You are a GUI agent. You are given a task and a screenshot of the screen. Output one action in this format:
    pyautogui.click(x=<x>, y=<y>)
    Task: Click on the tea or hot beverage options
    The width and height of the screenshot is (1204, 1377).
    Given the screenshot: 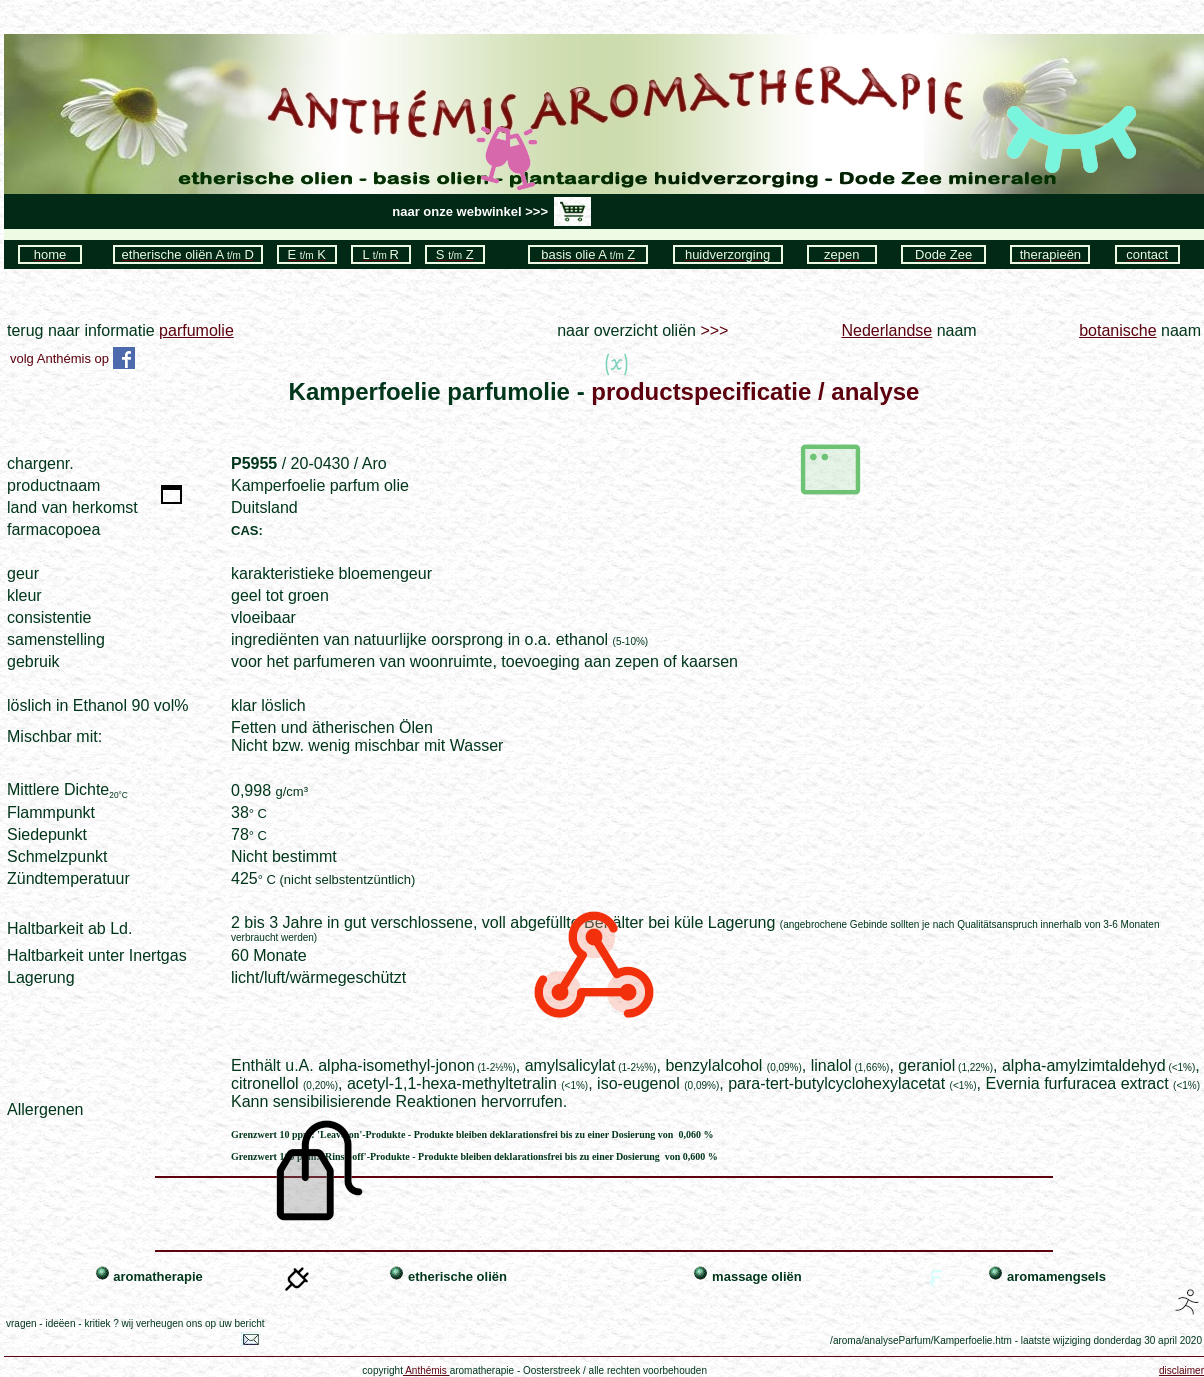 What is the action you would take?
    pyautogui.click(x=316, y=1174)
    